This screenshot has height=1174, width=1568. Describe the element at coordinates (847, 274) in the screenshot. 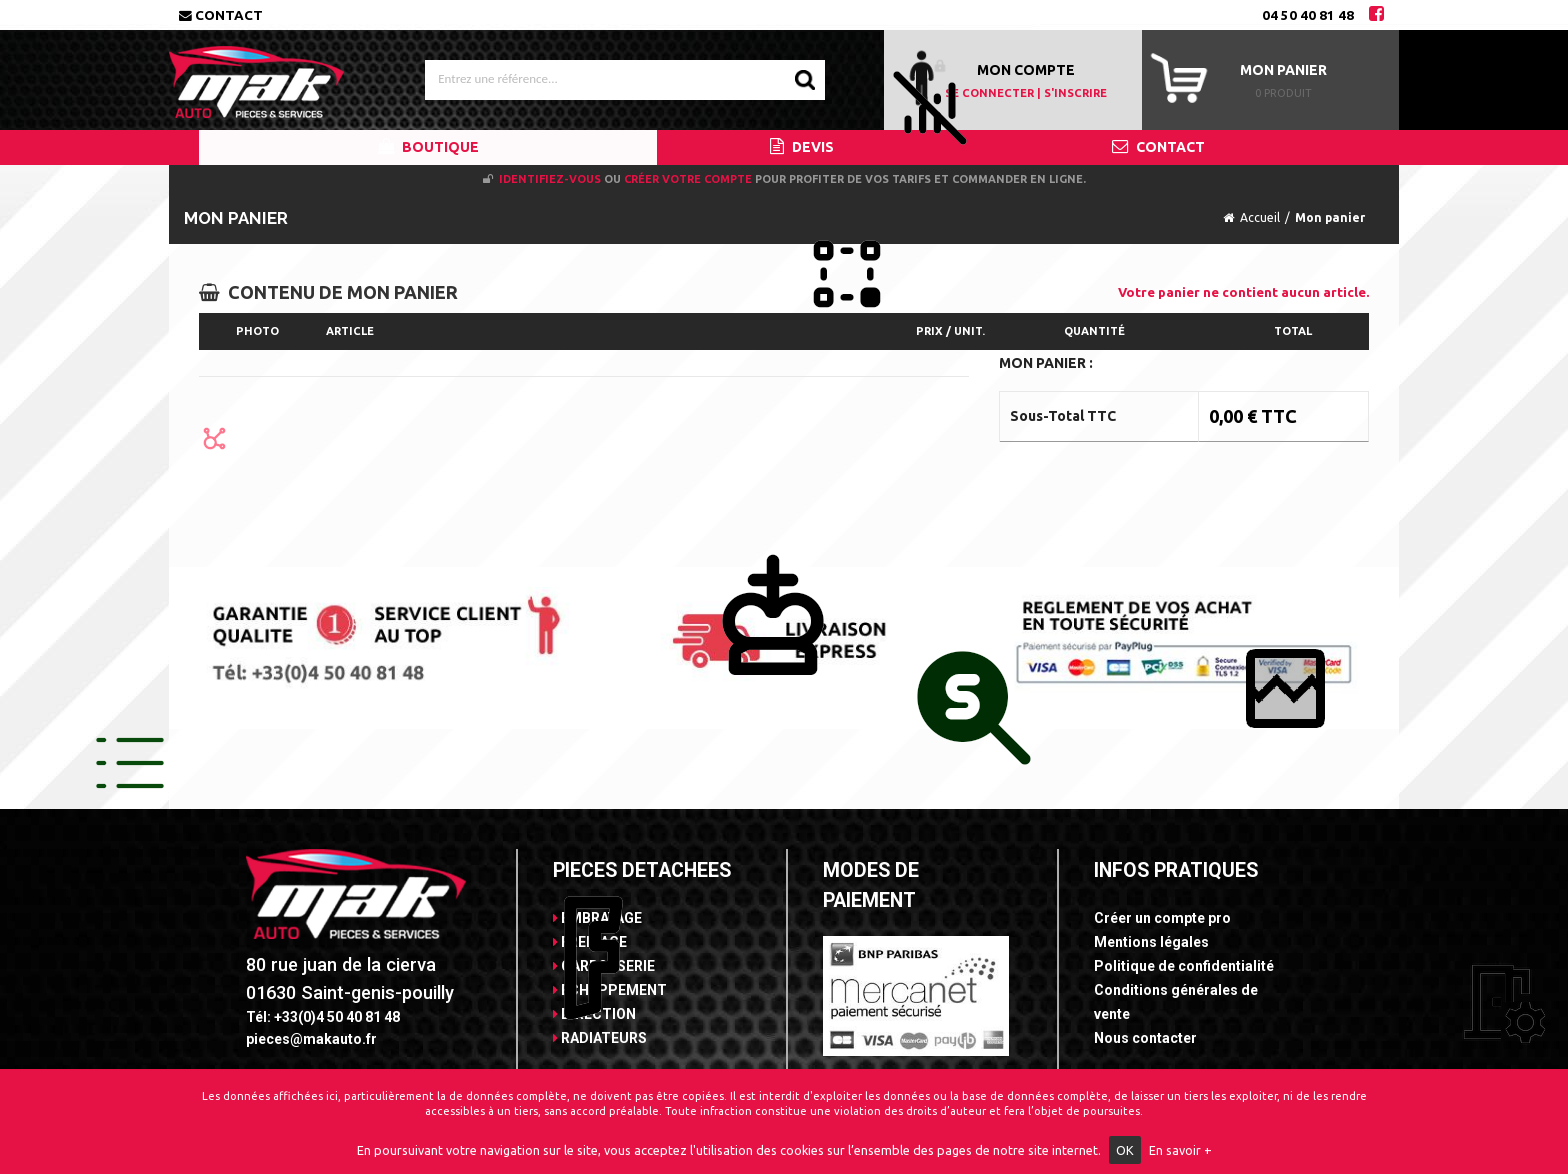

I see `set transform anchor to bottom-right corner` at that location.